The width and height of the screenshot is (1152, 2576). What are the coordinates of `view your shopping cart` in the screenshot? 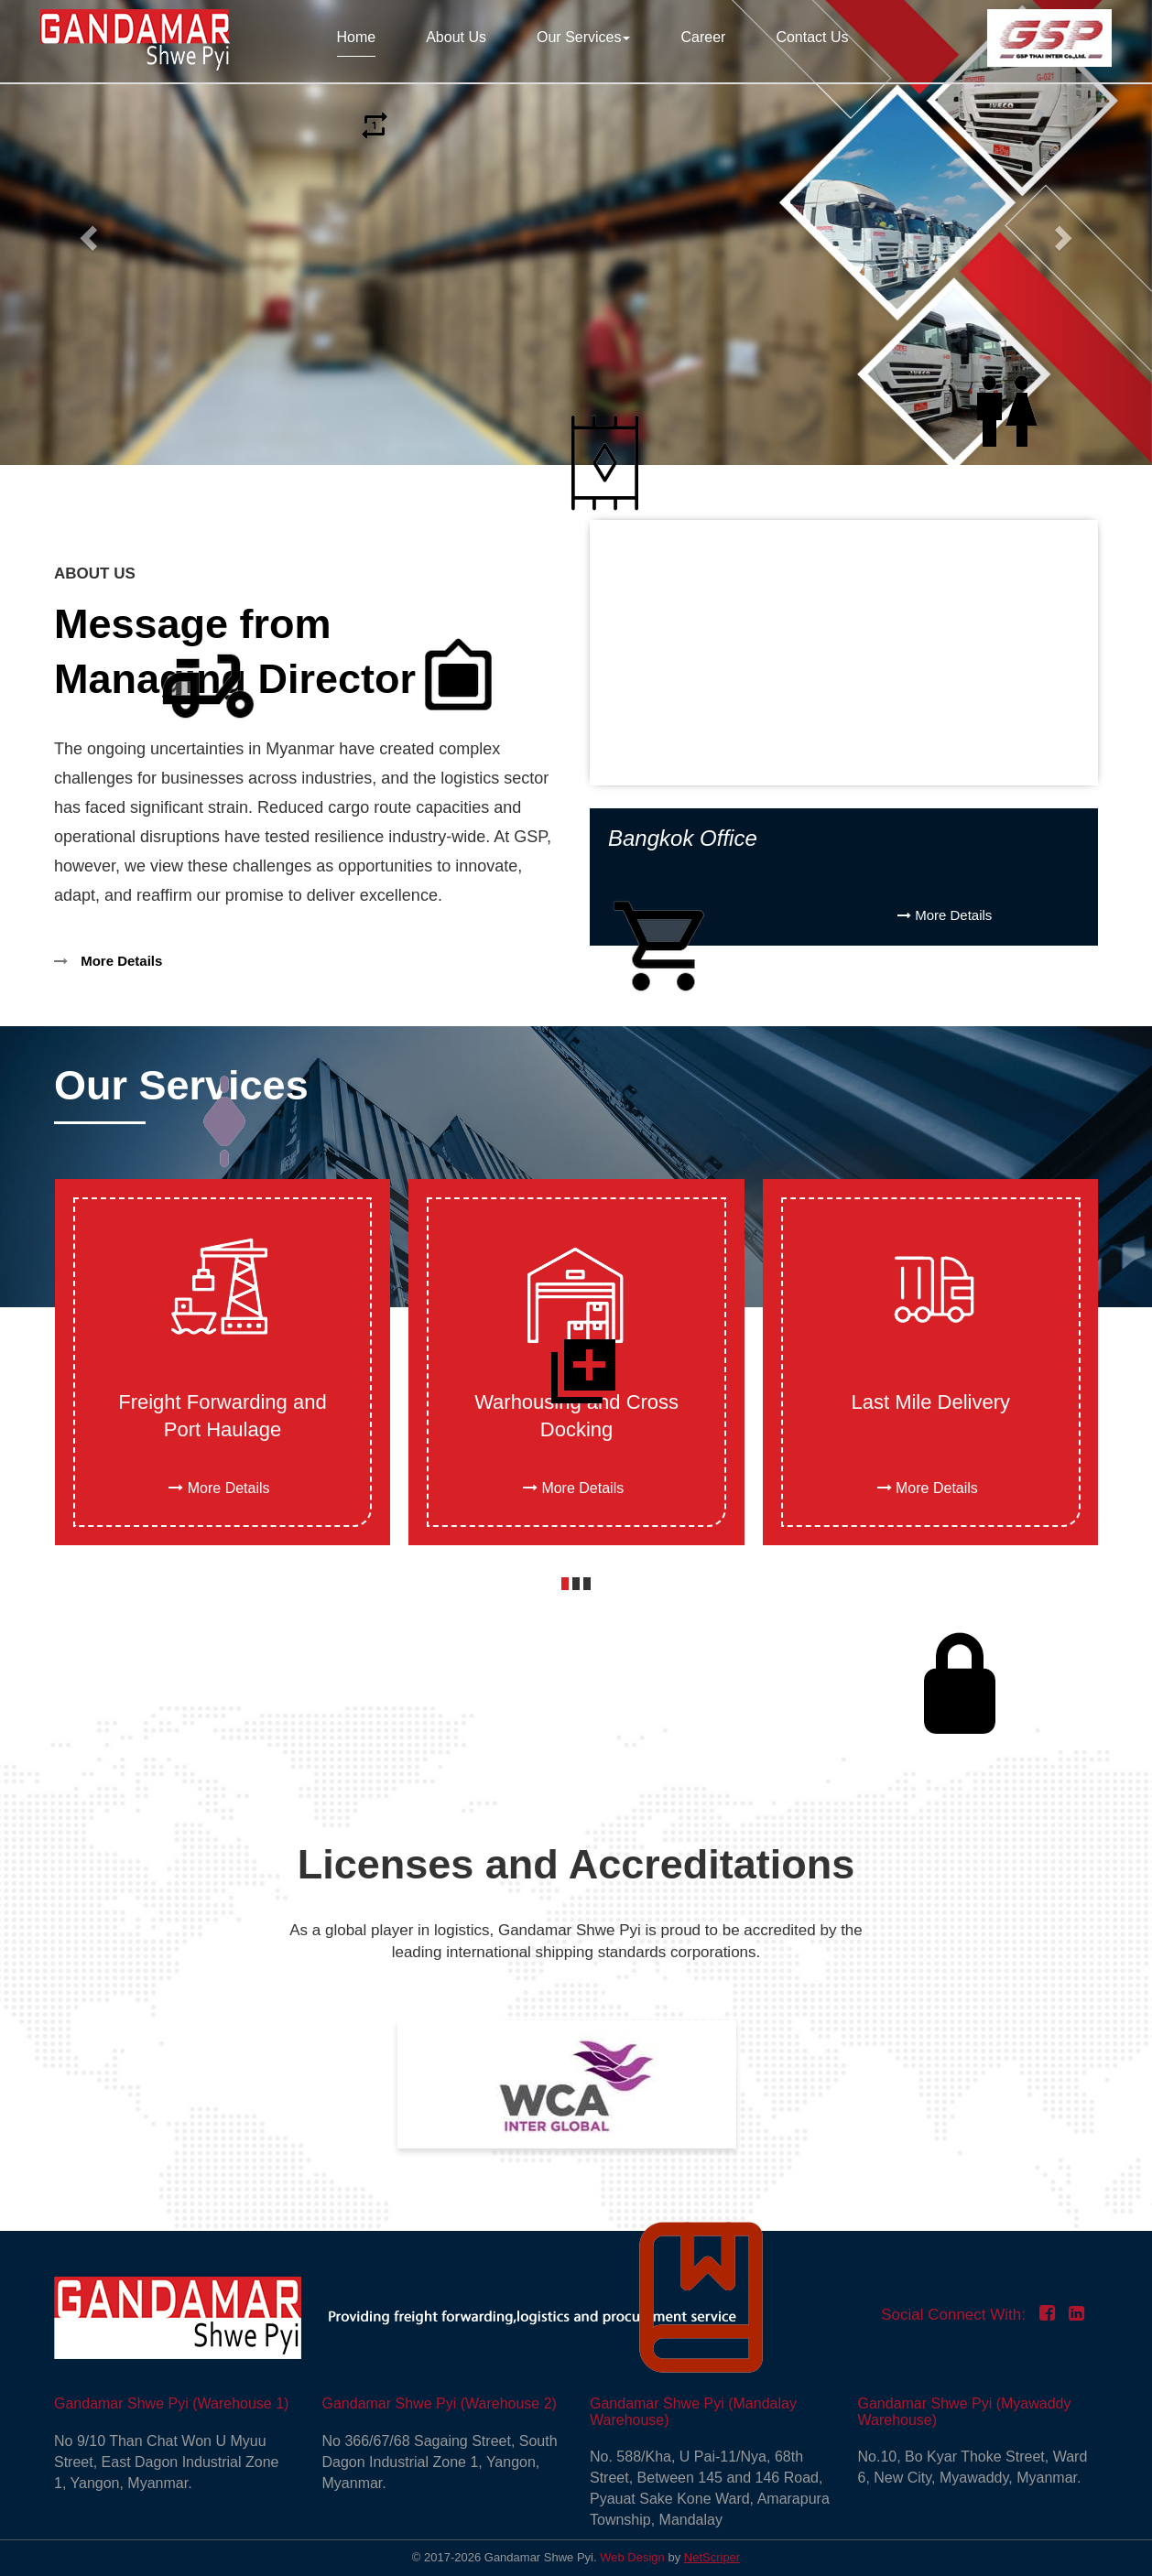 It's located at (663, 946).